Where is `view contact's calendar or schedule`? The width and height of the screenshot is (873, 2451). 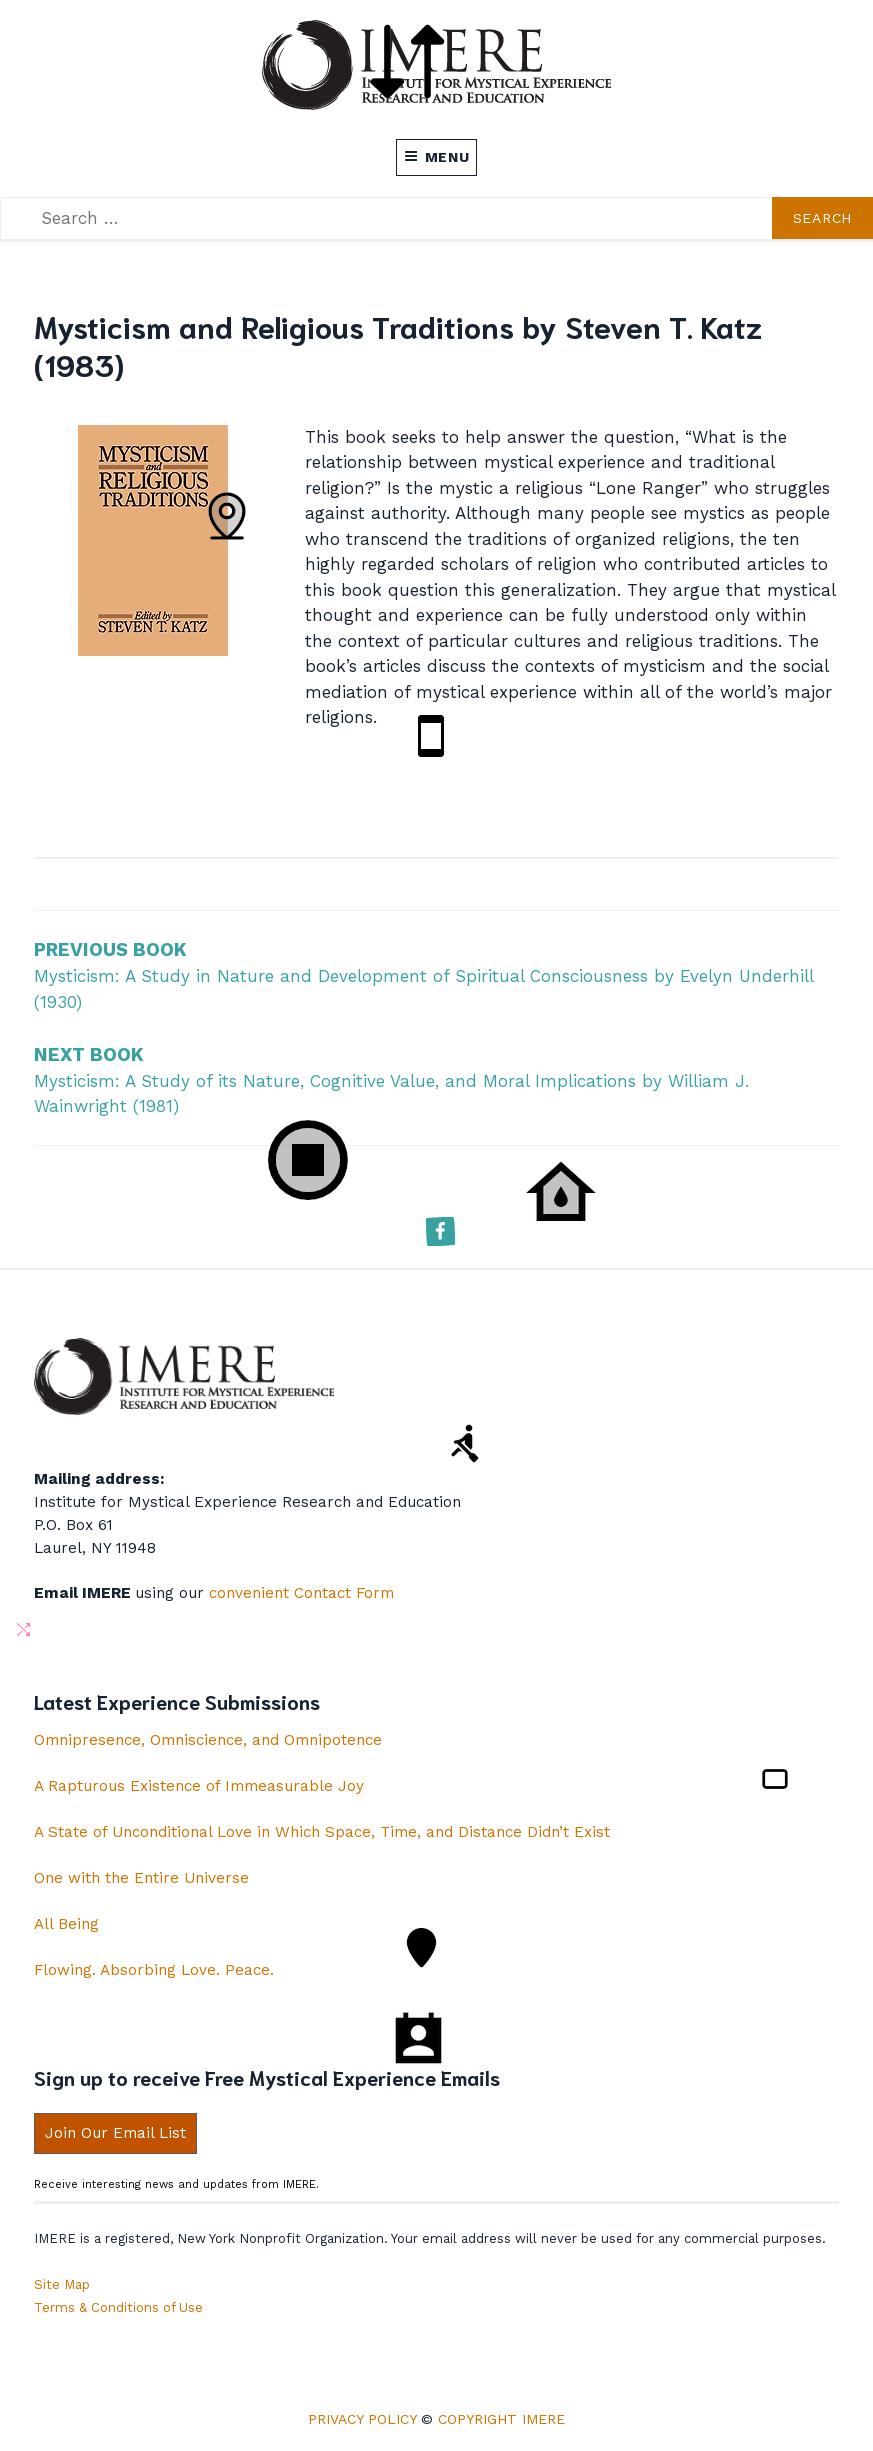
view contact's calendar or schedule is located at coordinates (418, 2040).